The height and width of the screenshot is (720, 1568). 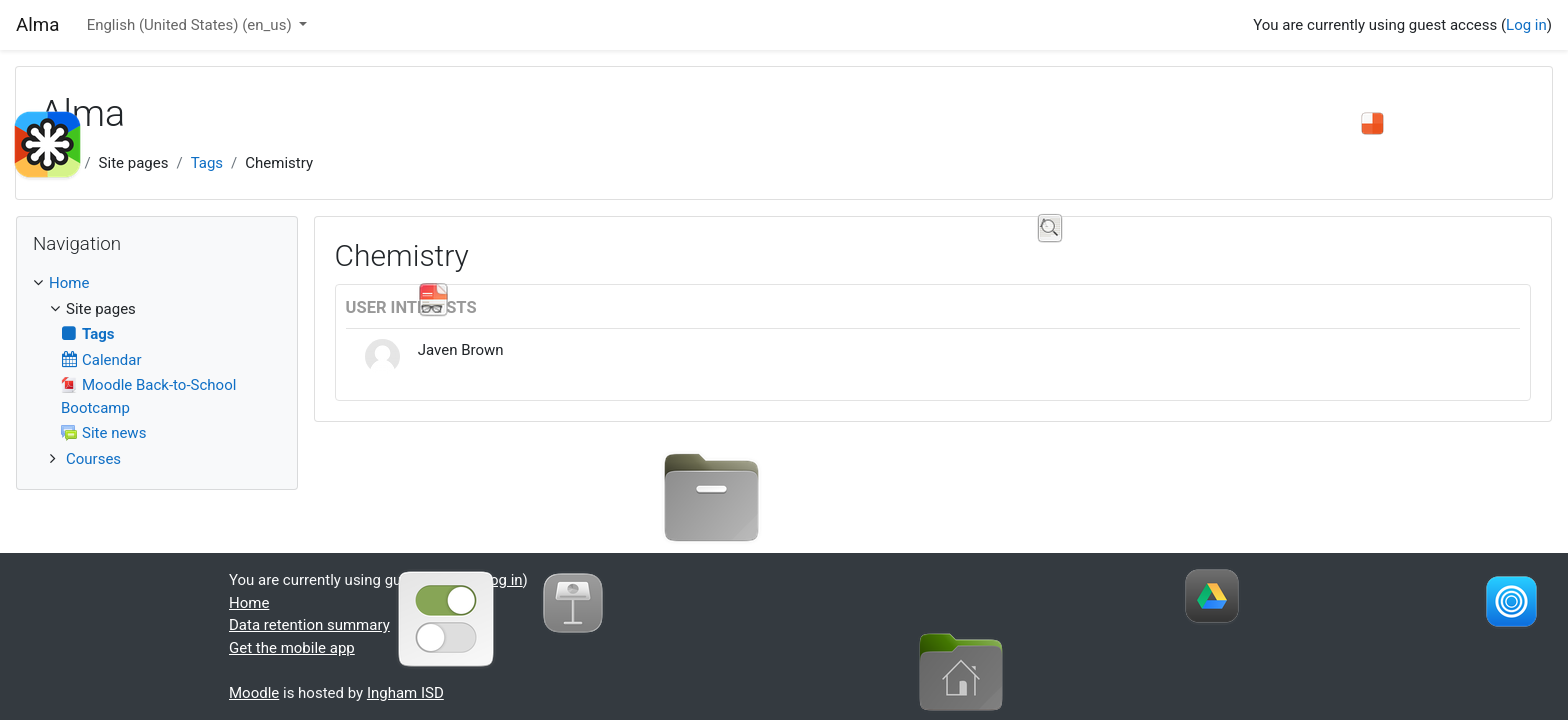 I want to click on open the papers reference management app, so click(x=433, y=299).